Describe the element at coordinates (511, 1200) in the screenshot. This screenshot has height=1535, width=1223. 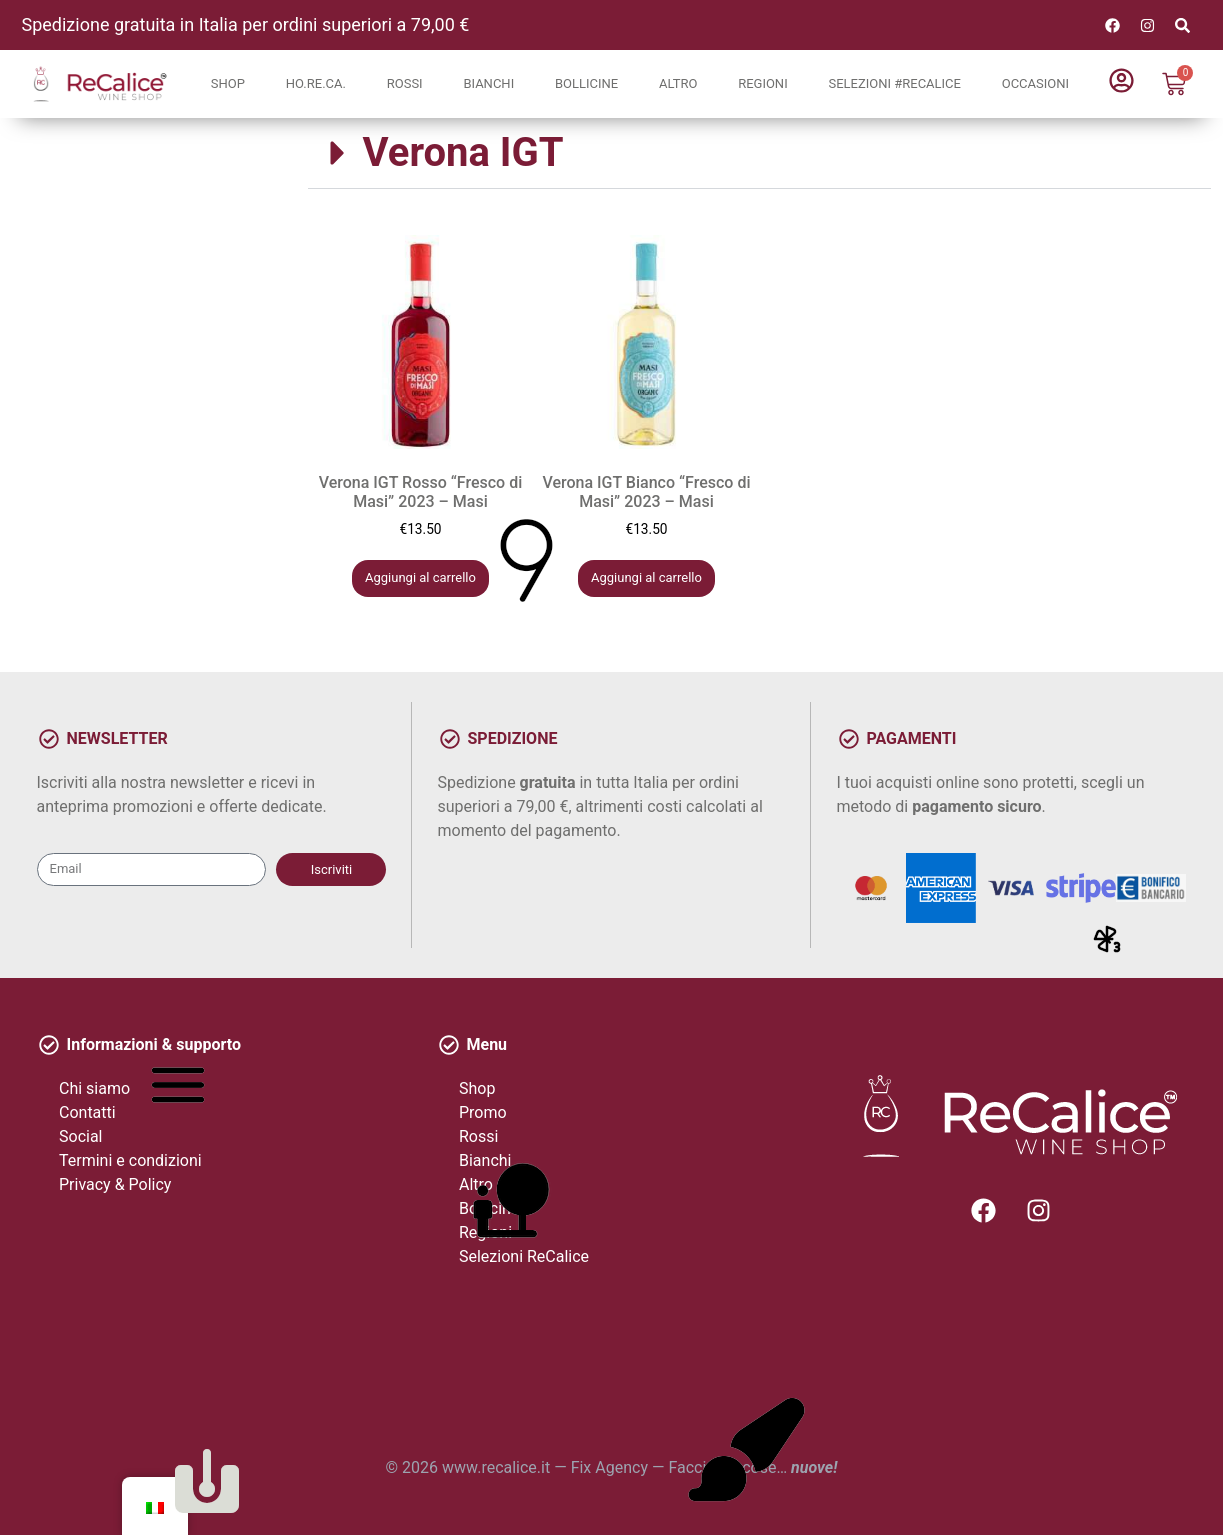
I see `explore outdoor activities or nature-related content` at that location.